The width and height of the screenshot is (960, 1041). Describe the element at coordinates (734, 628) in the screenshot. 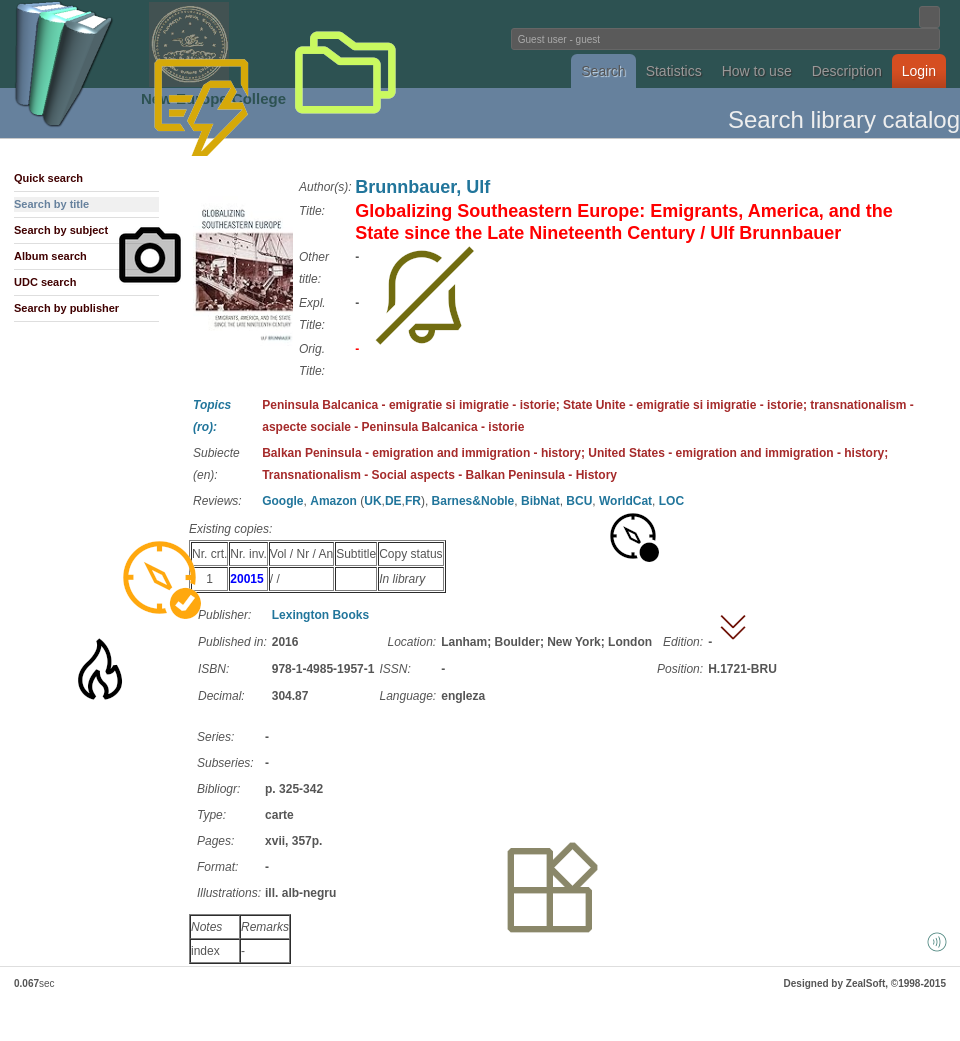

I see `expand collapsed content below` at that location.